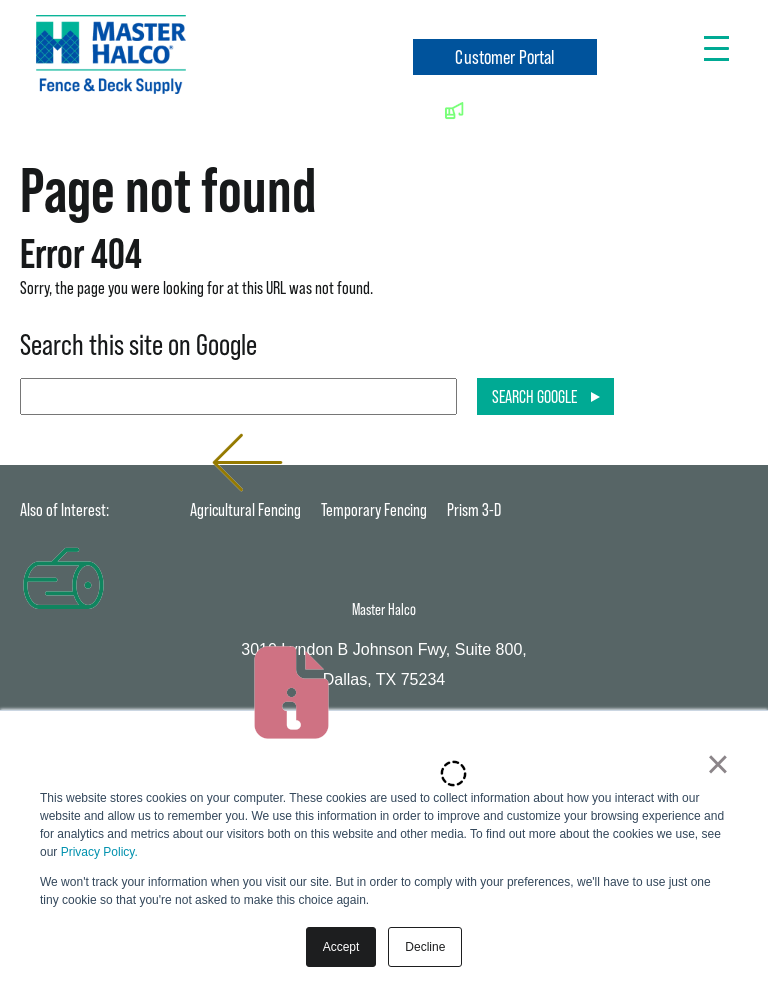 This screenshot has height=993, width=768. I want to click on view file details or properties, so click(291, 692).